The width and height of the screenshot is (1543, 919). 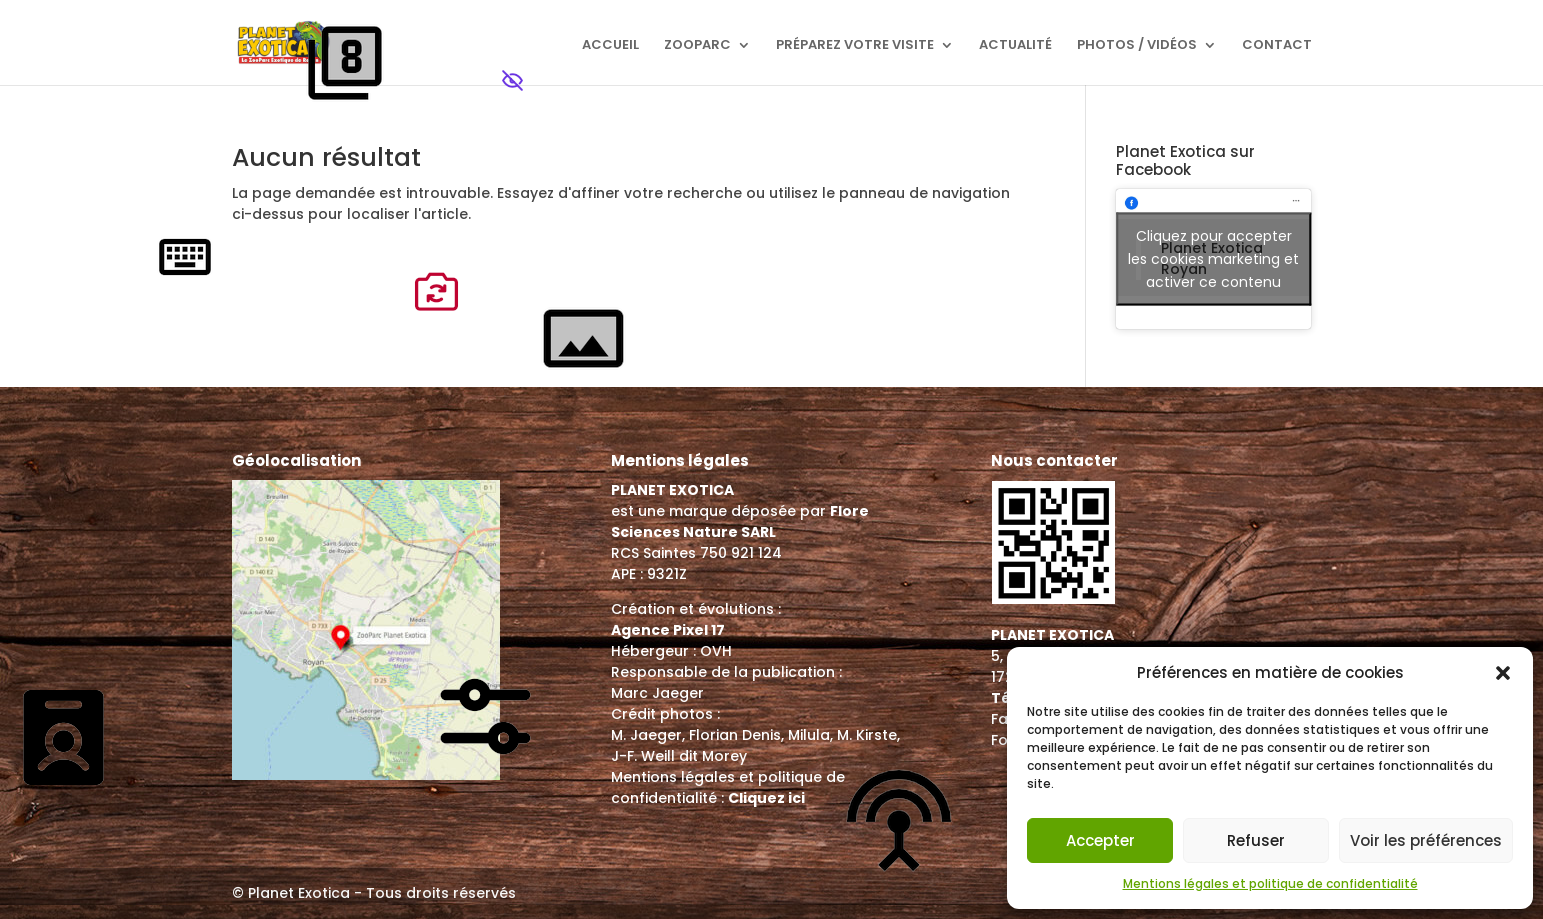 What do you see at coordinates (63, 737) in the screenshot?
I see `view your identification or profile badge` at bounding box center [63, 737].